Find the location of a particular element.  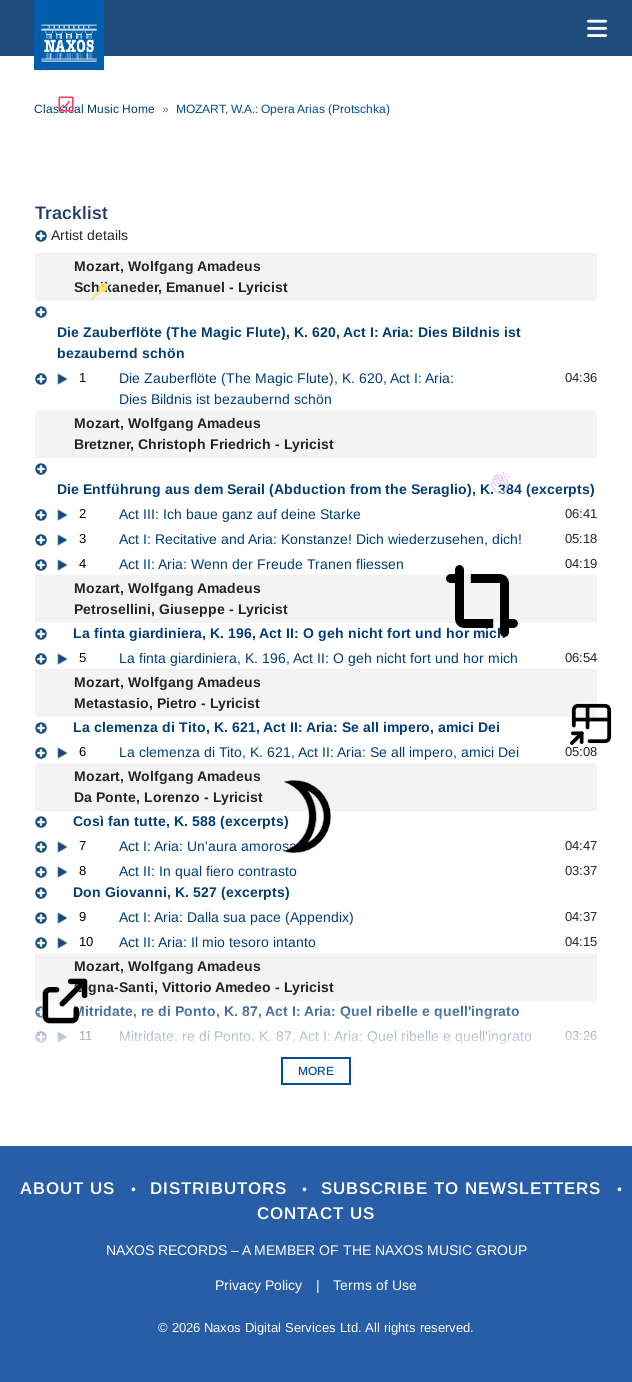

crop or resize an image is located at coordinates (482, 601).